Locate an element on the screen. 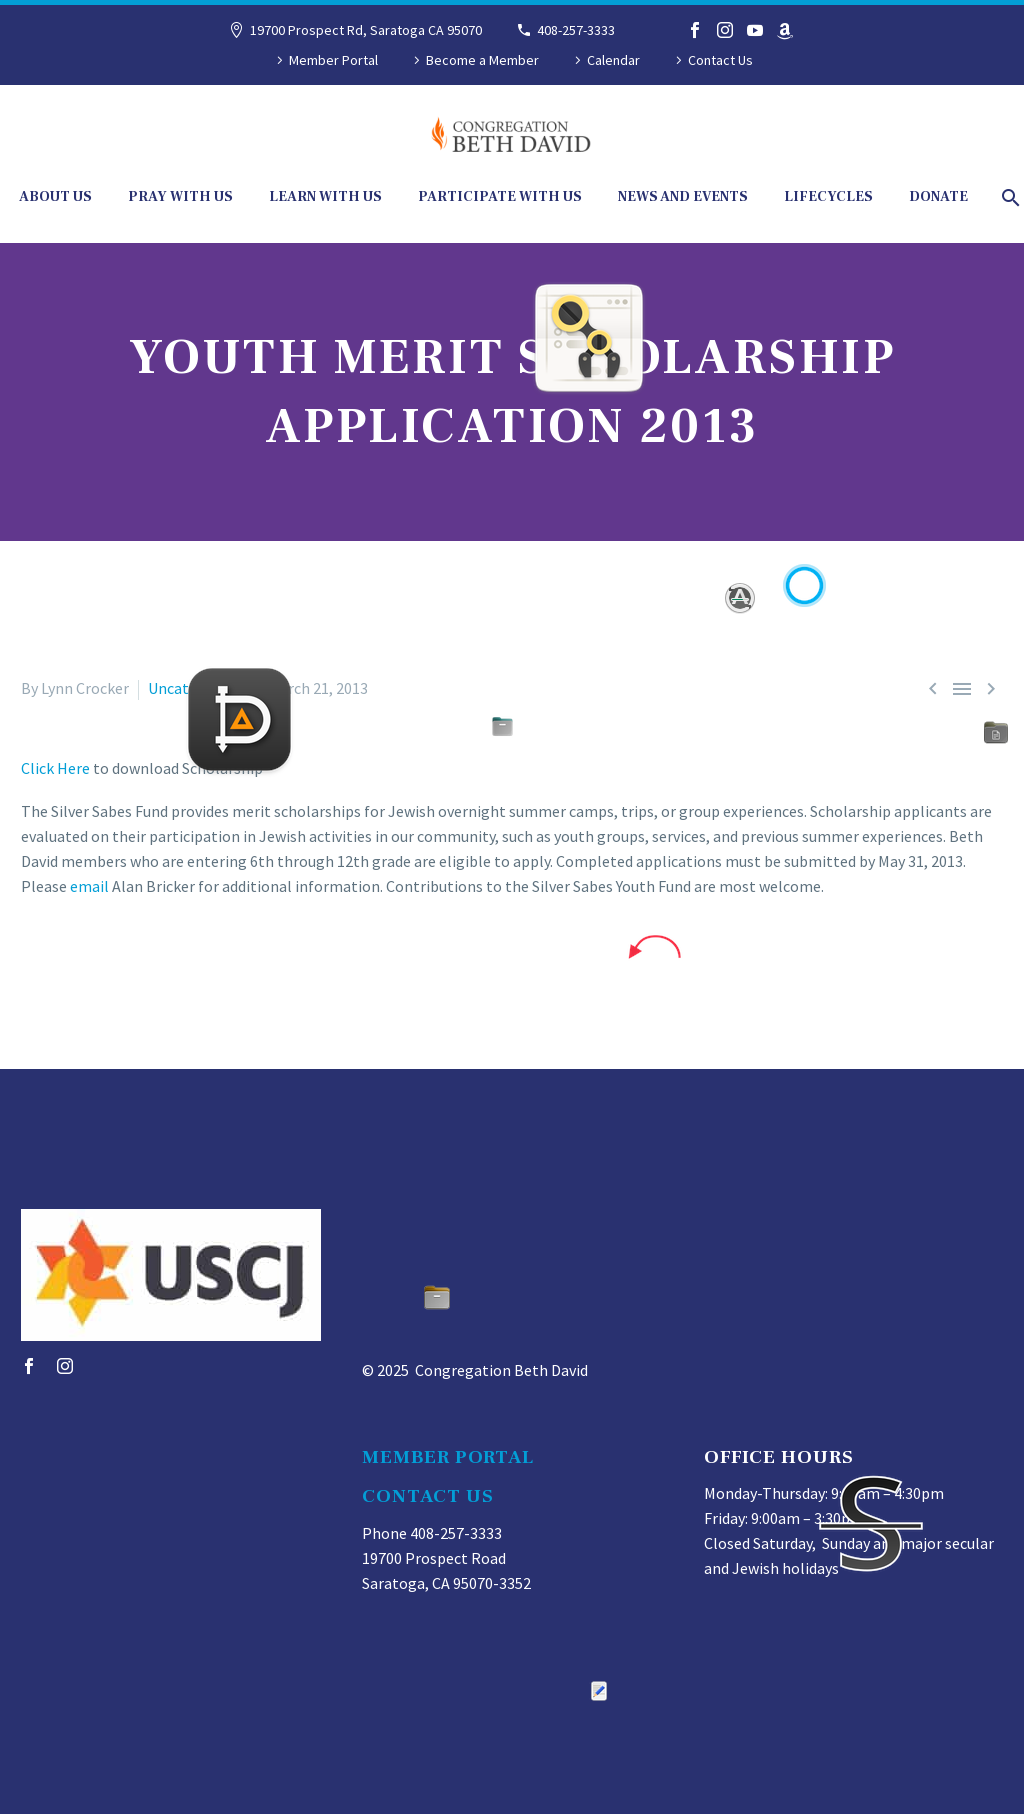  open dia diagramming application is located at coordinates (239, 719).